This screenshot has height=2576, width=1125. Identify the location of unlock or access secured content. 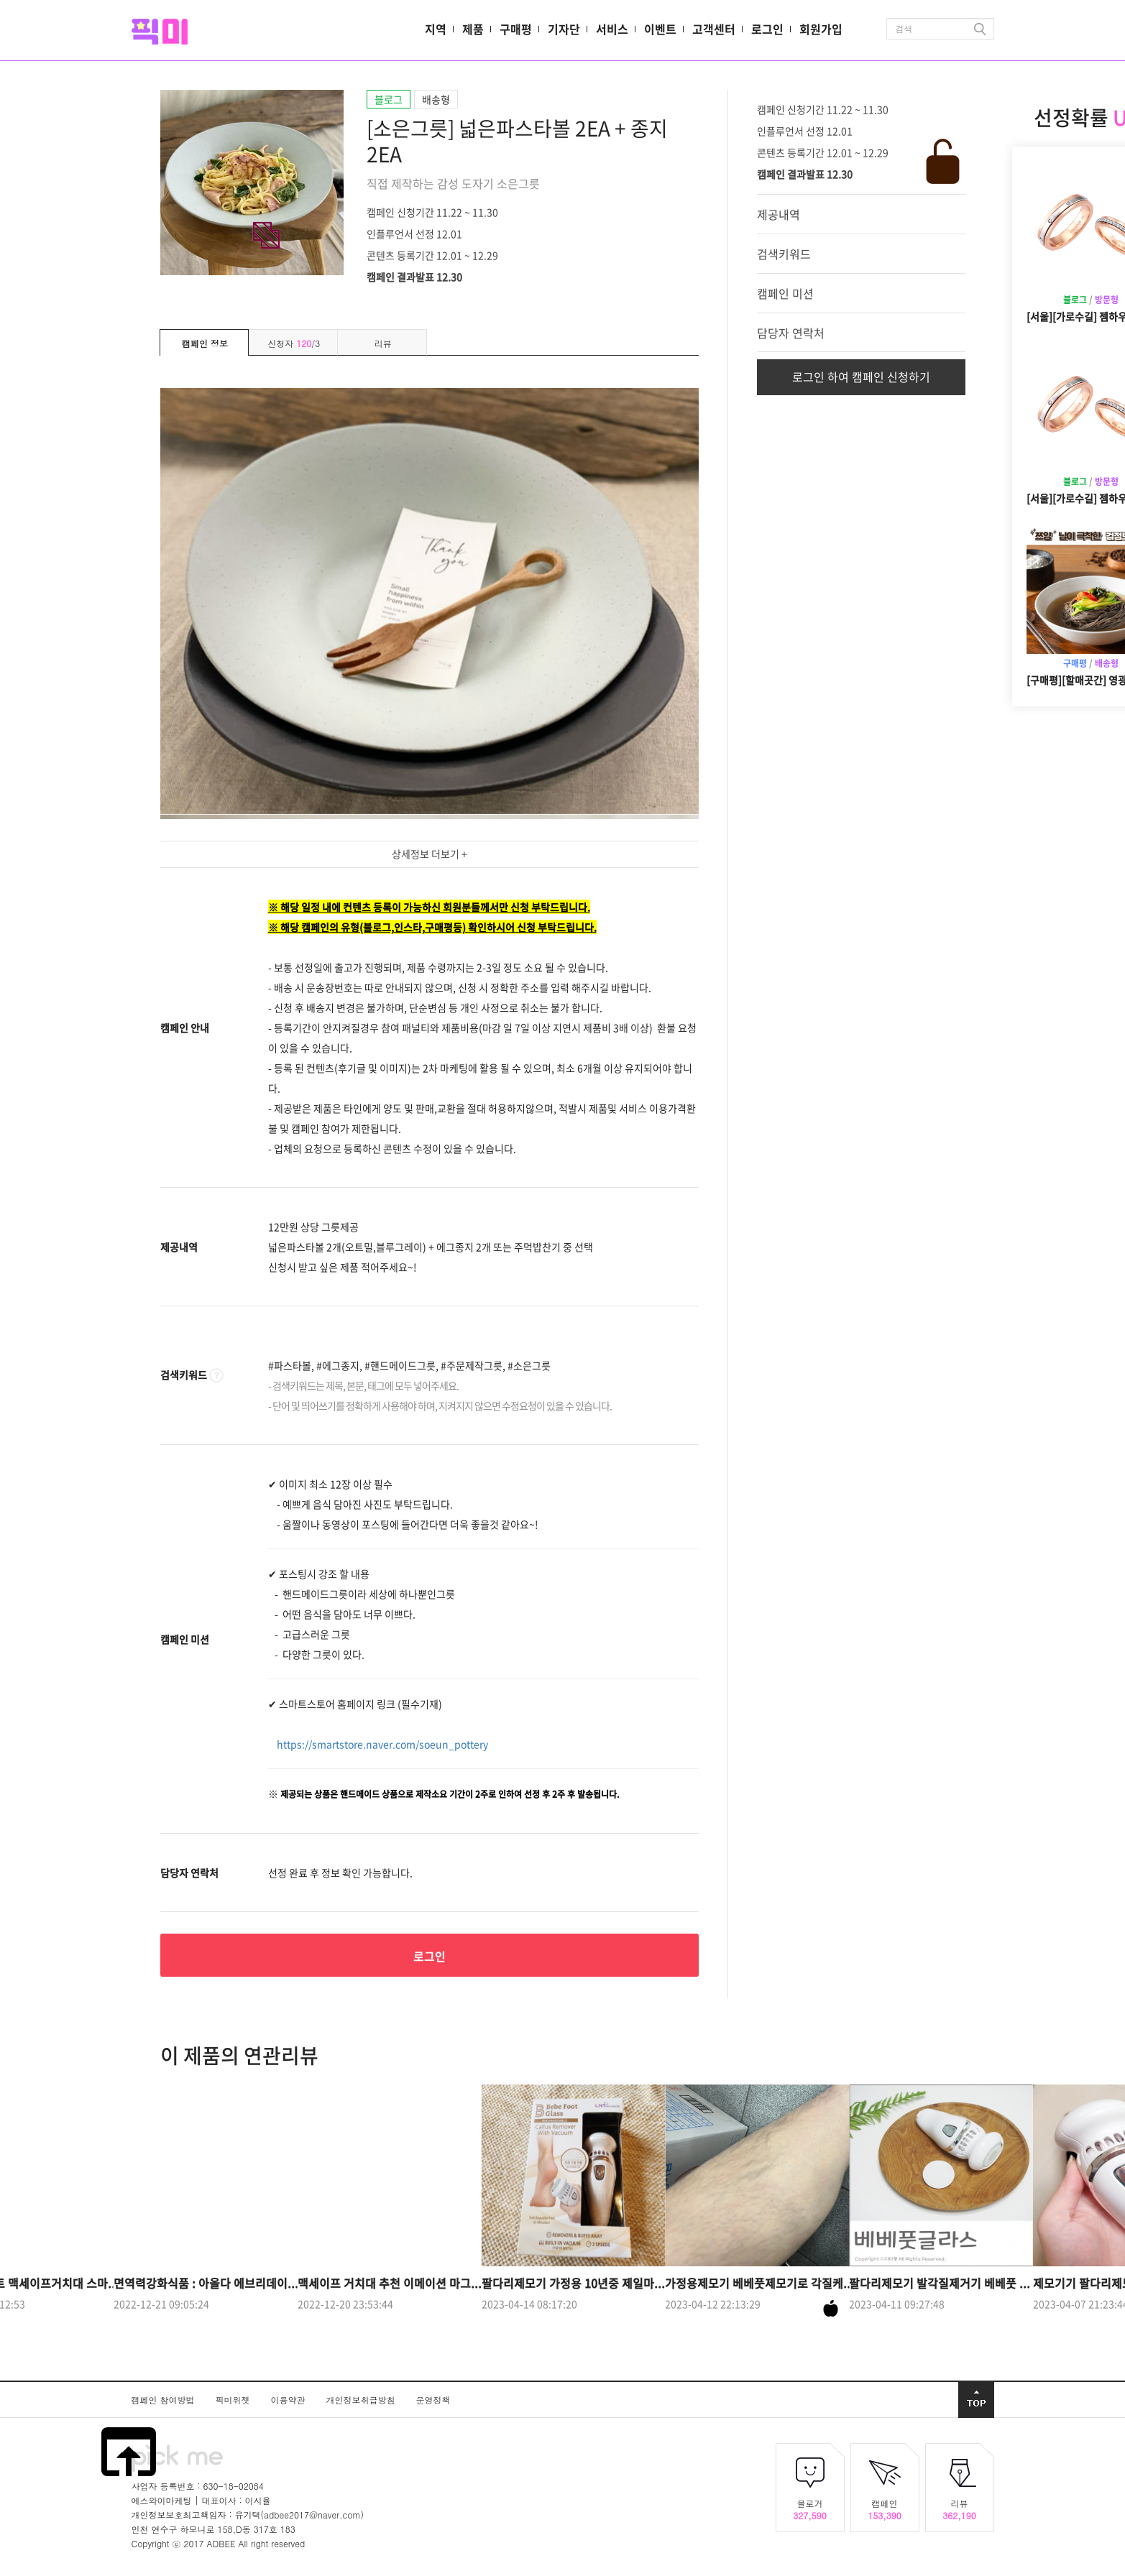
(942, 161).